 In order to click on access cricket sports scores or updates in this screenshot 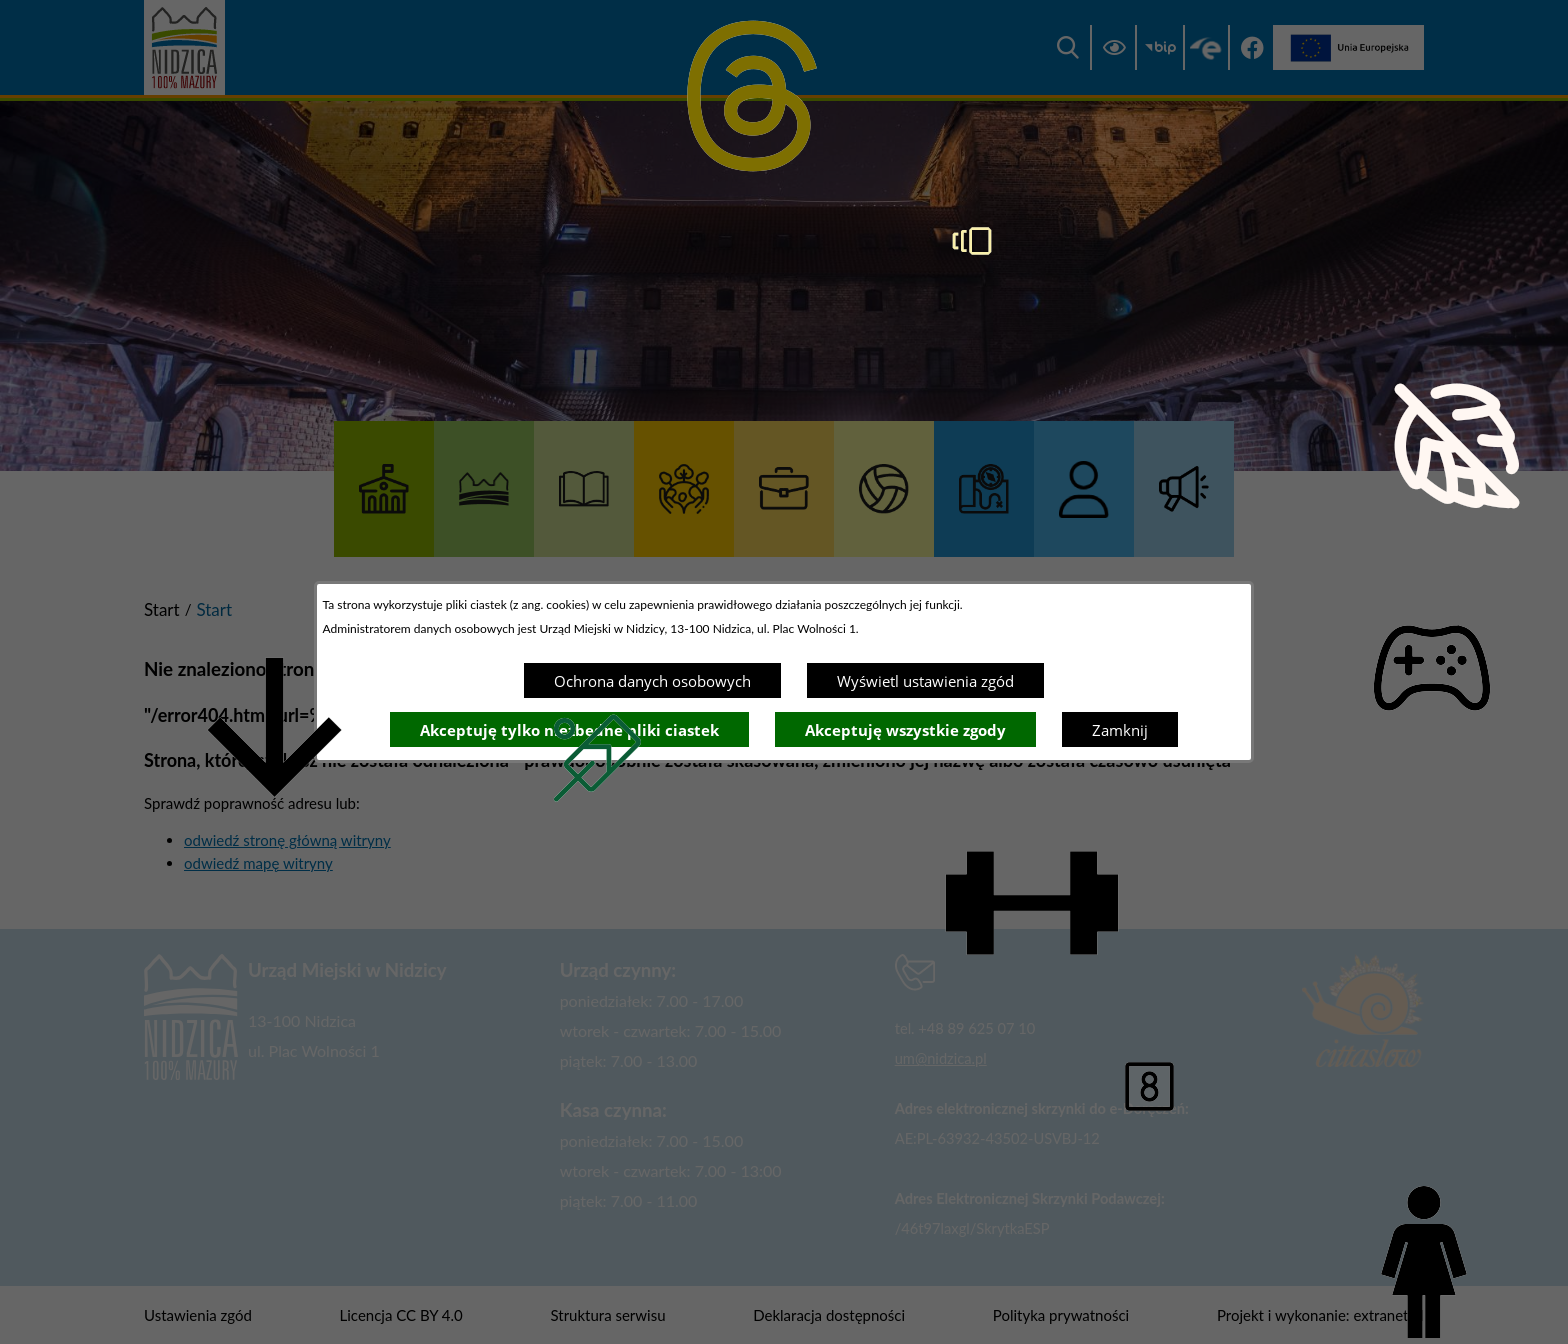, I will do `click(592, 756)`.